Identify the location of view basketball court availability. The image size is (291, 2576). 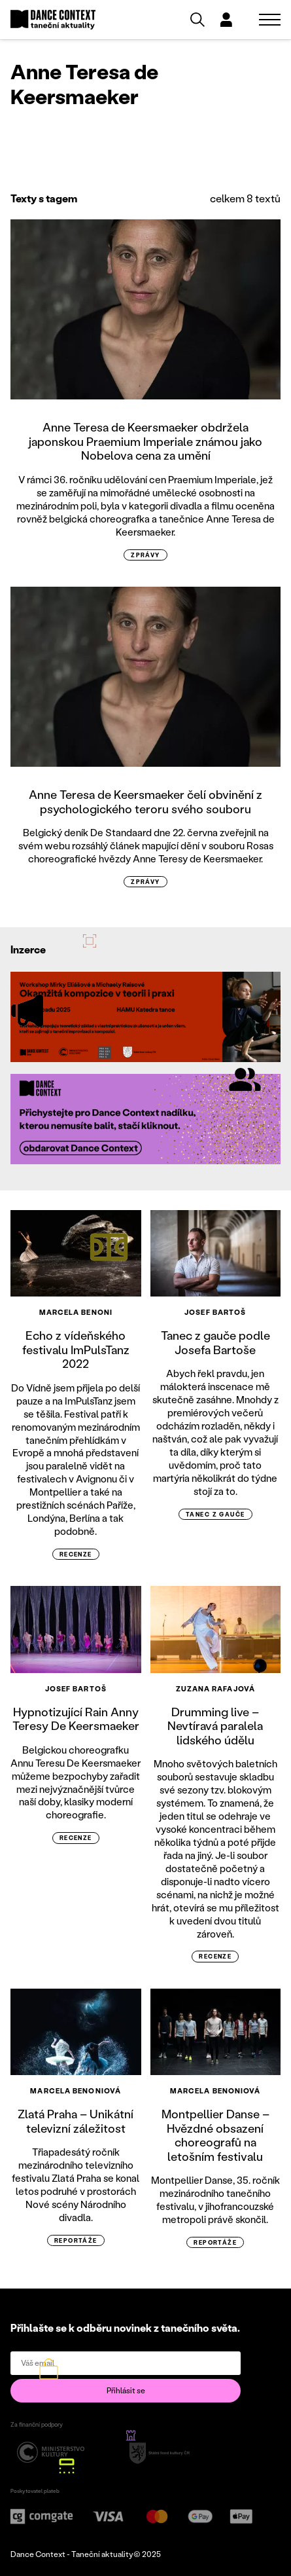
(109, 1247).